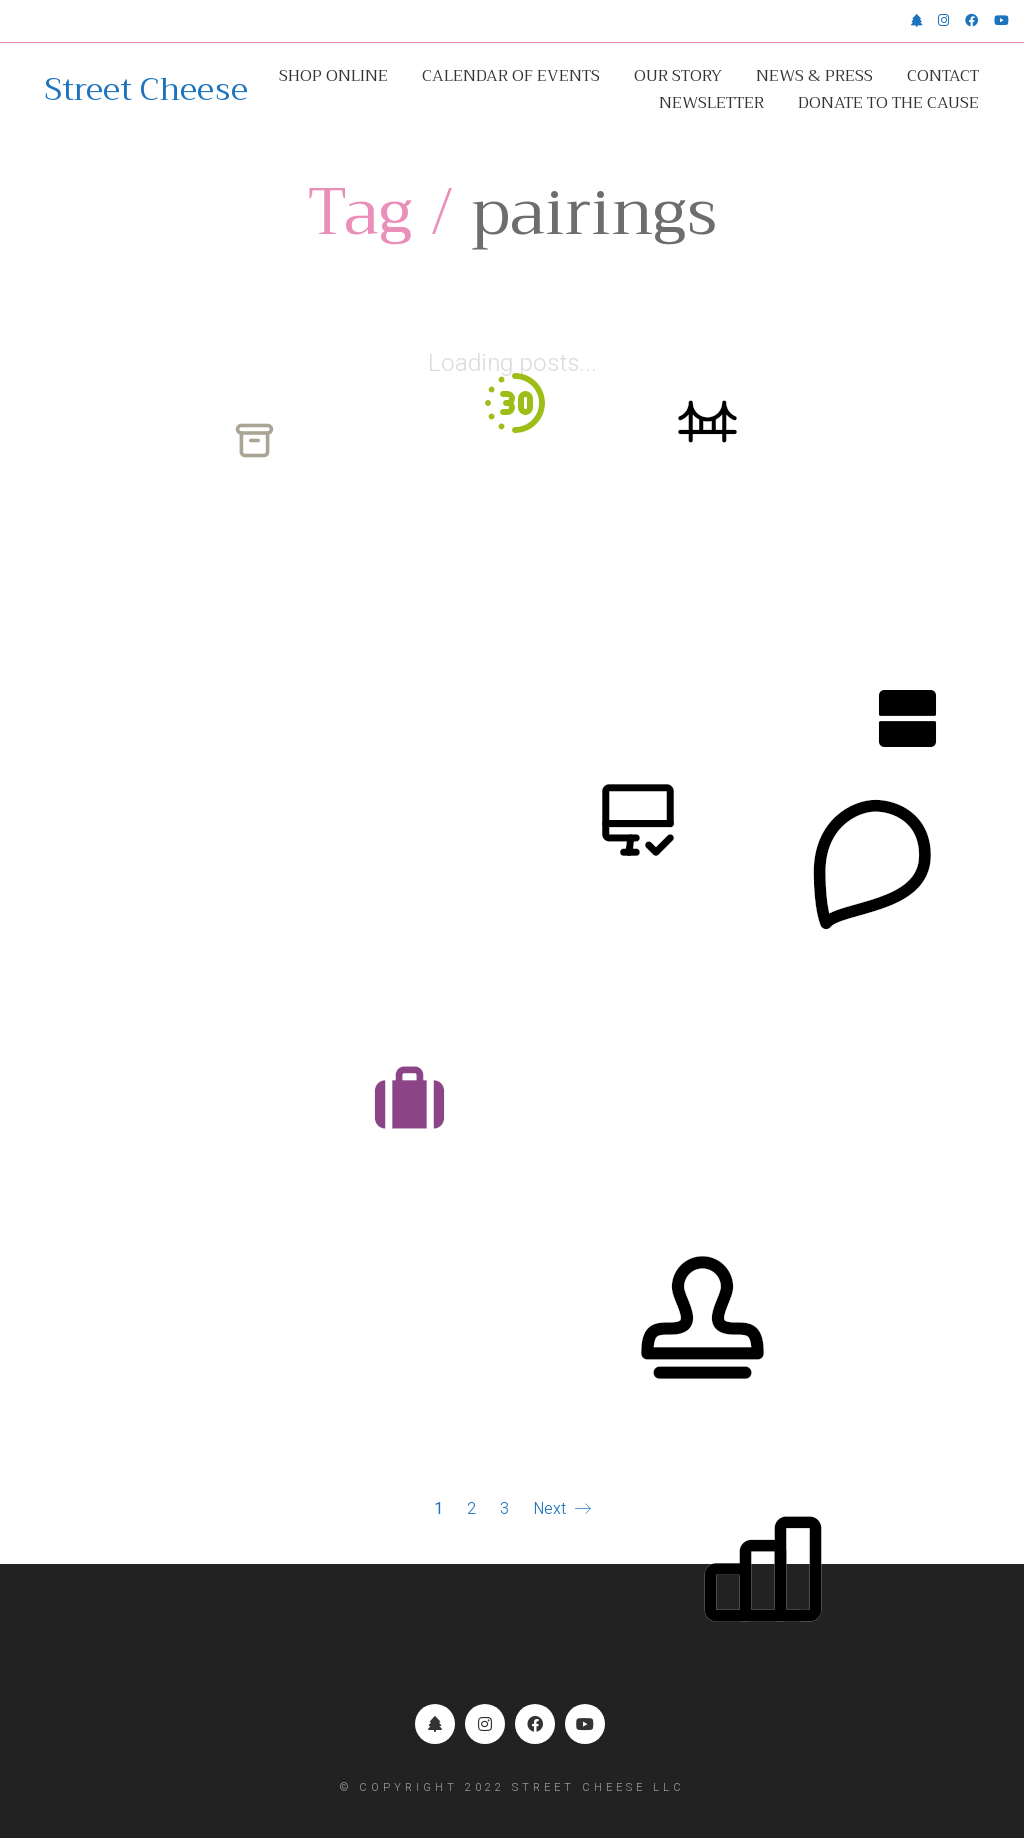  What do you see at coordinates (515, 403) in the screenshot?
I see `set timer for 30 seconds or minutes` at bounding box center [515, 403].